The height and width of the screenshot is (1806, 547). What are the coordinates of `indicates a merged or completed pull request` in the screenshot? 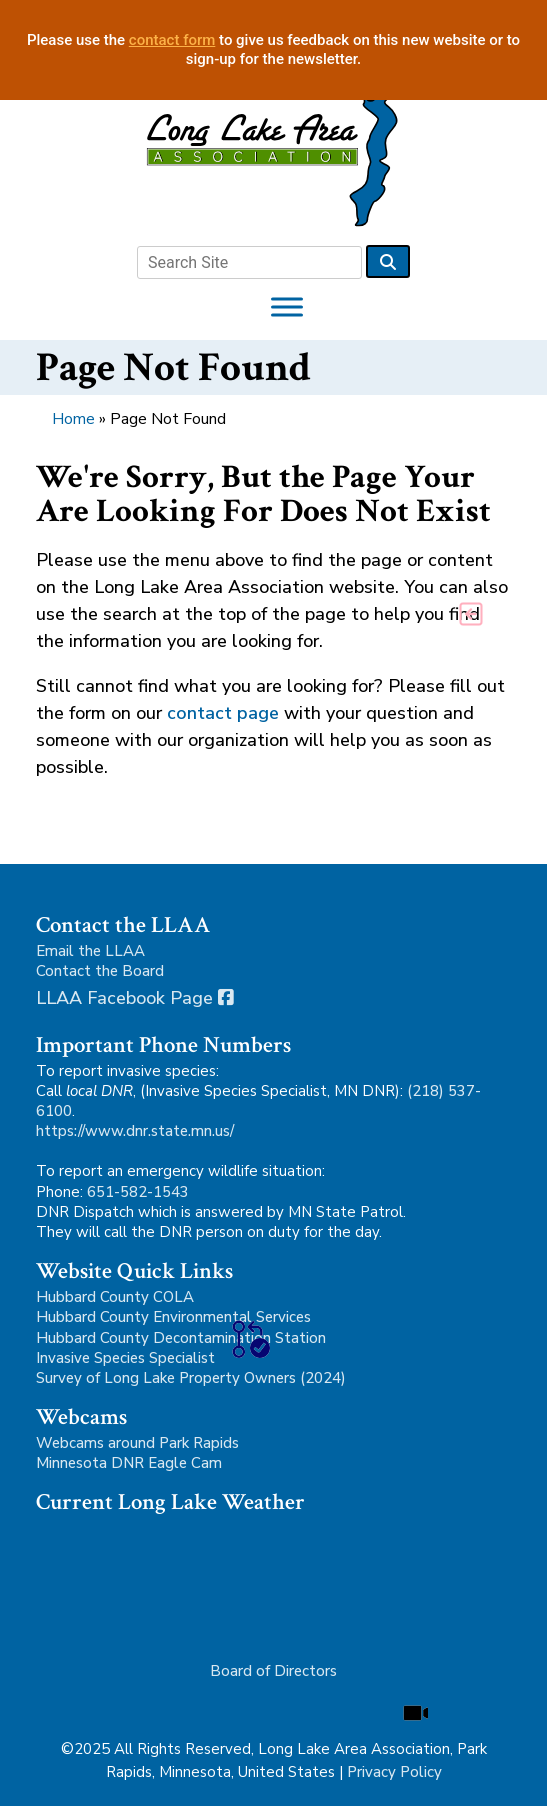 It's located at (250, 1338).